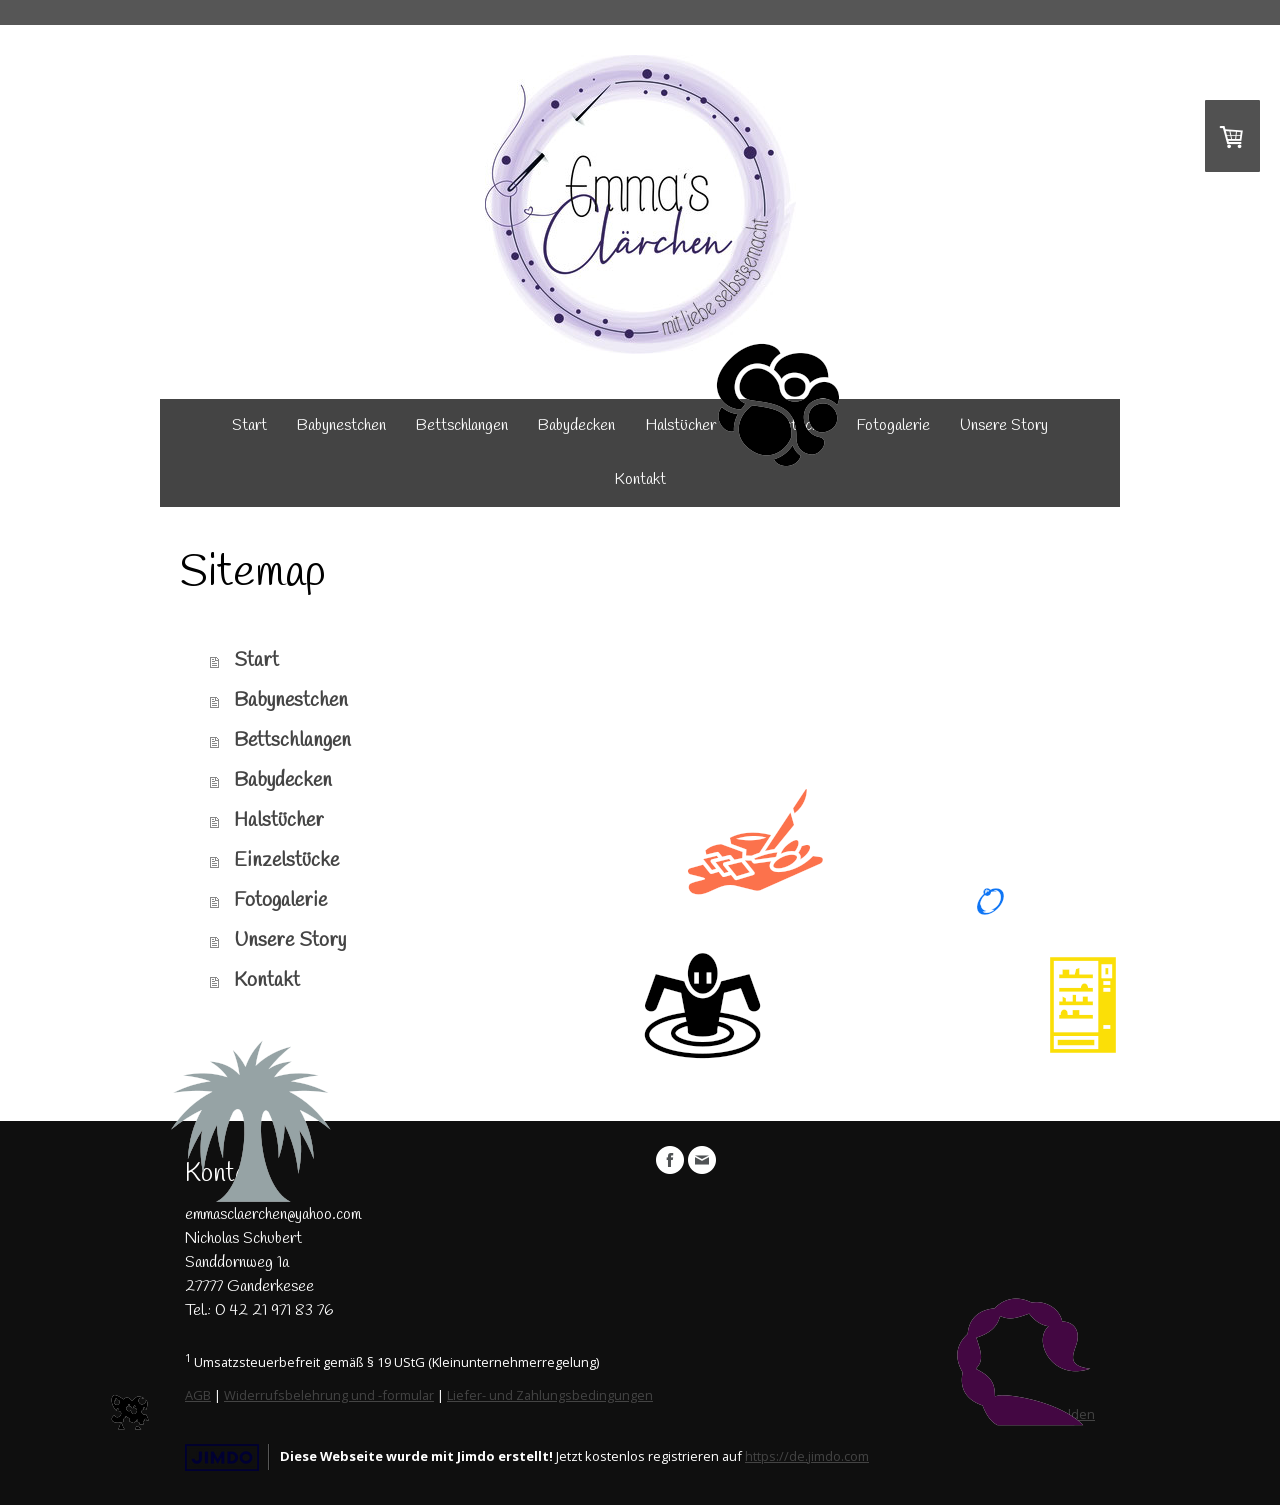 The image size is (1280, 1505). I want to click on access vending machine or automated purchase options, so click(1083, 1005).